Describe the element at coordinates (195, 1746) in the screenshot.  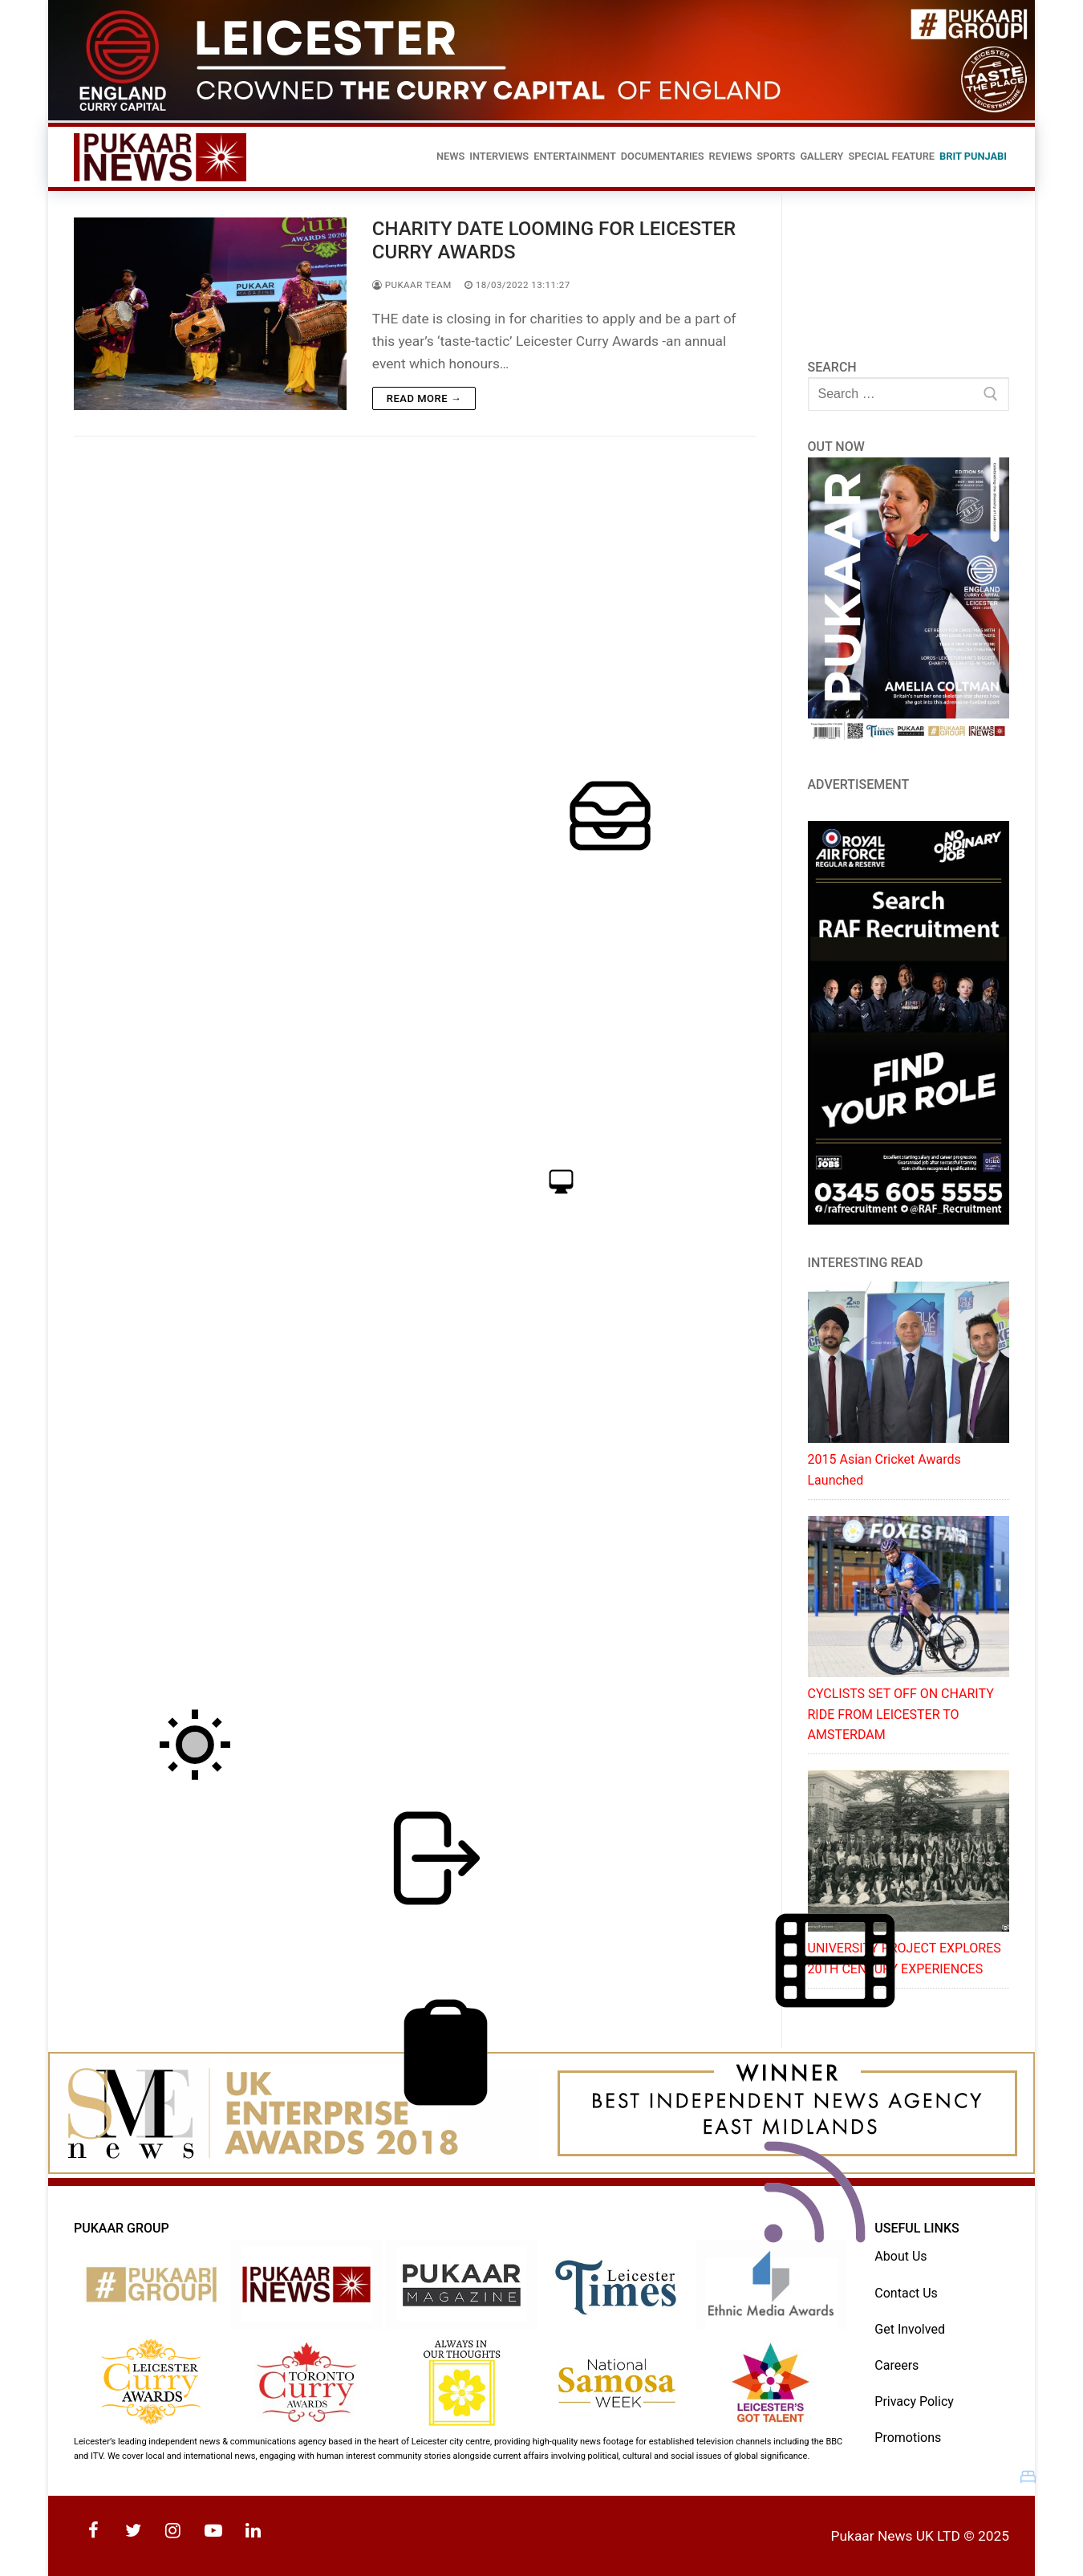
I see `toggle light mode or bright theme` at that location.